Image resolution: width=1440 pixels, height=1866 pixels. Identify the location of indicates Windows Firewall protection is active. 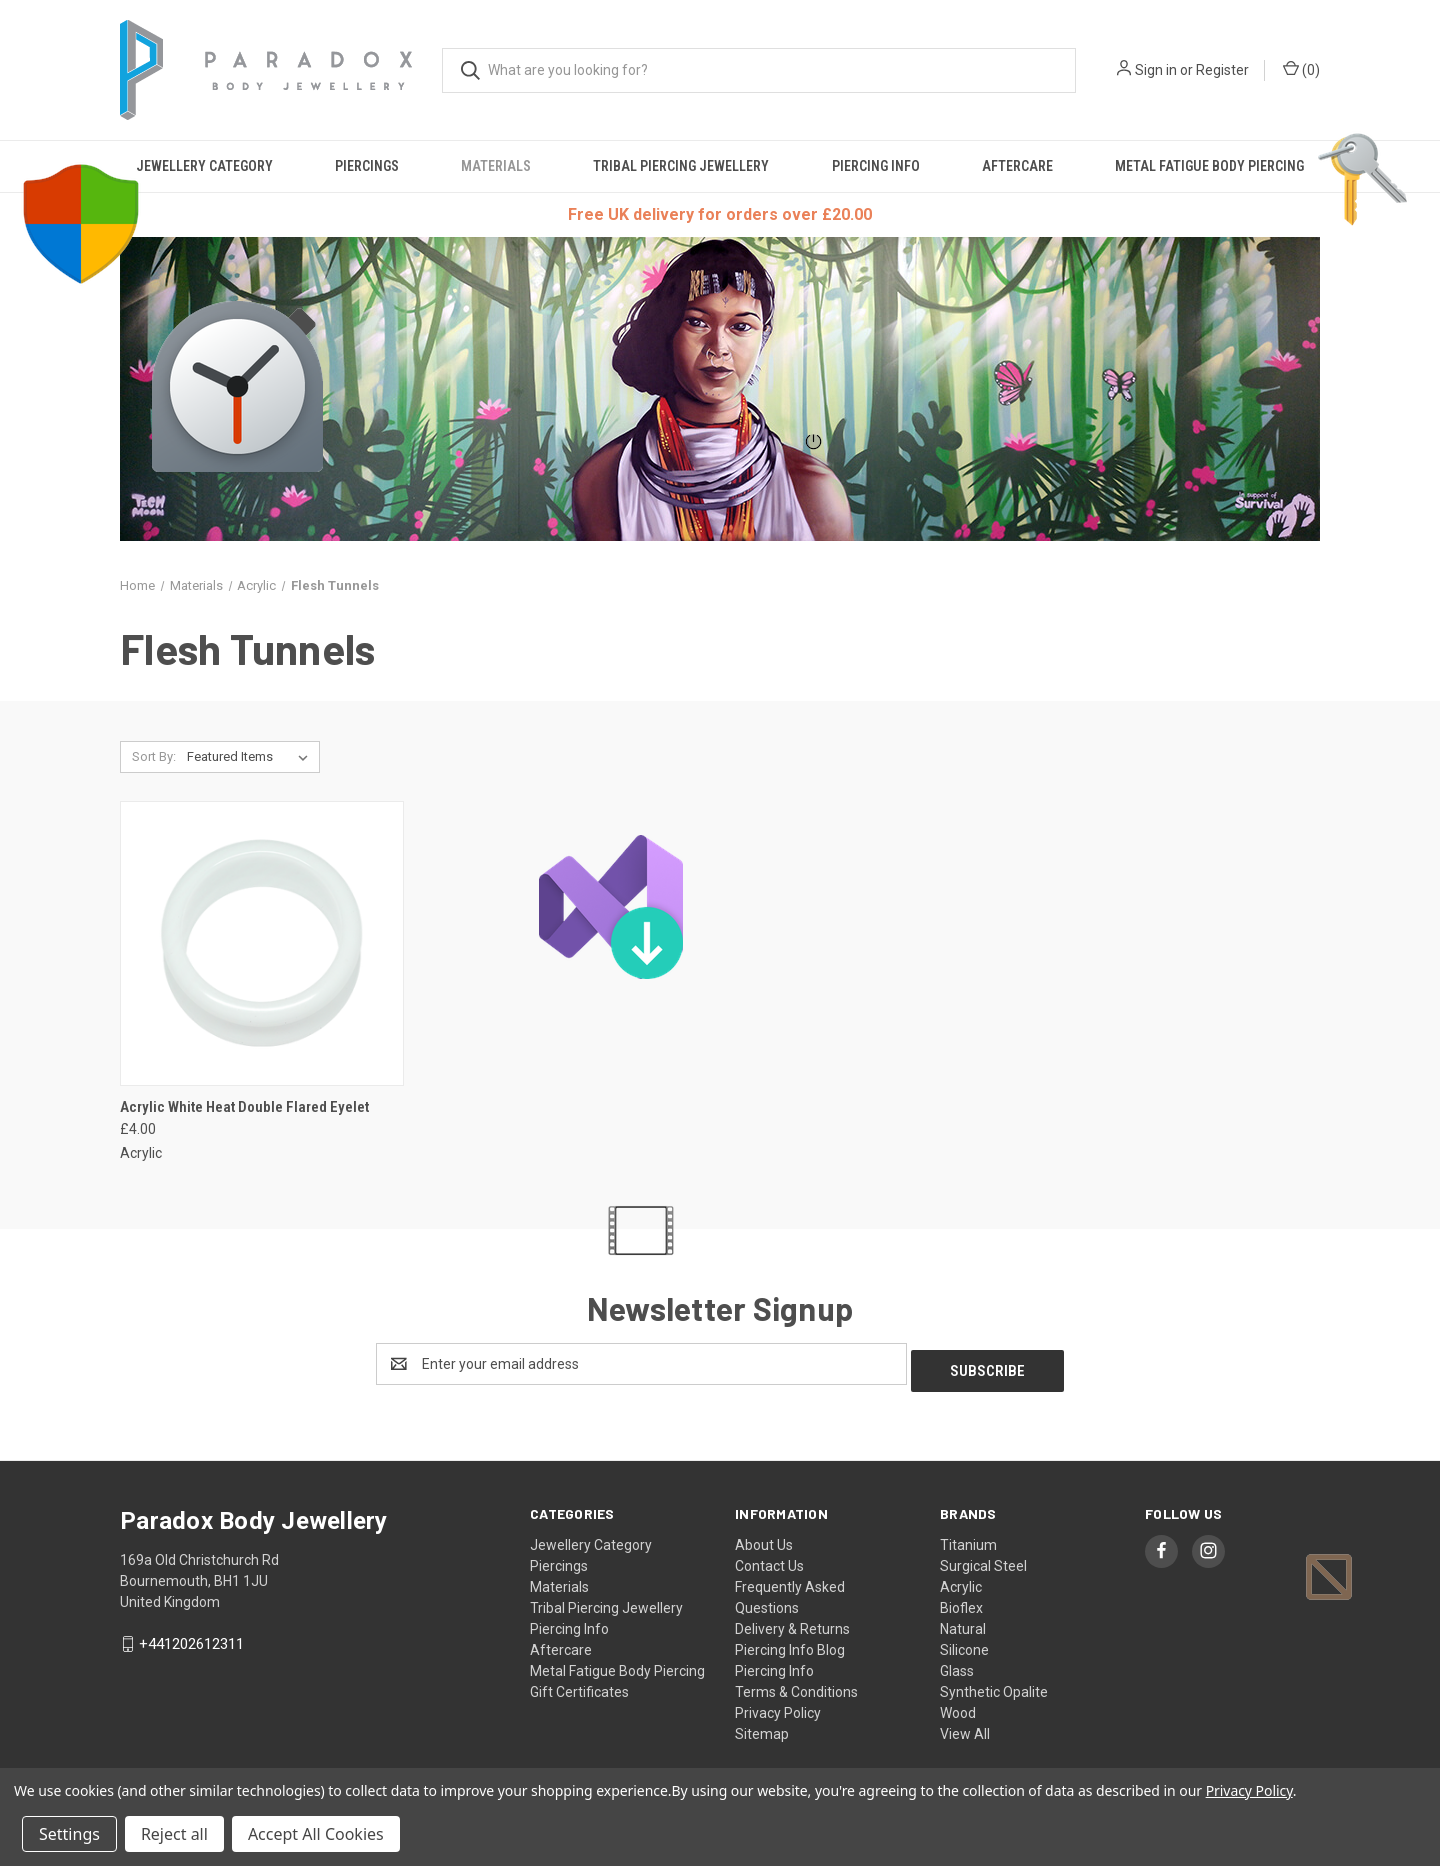
(81, 224).